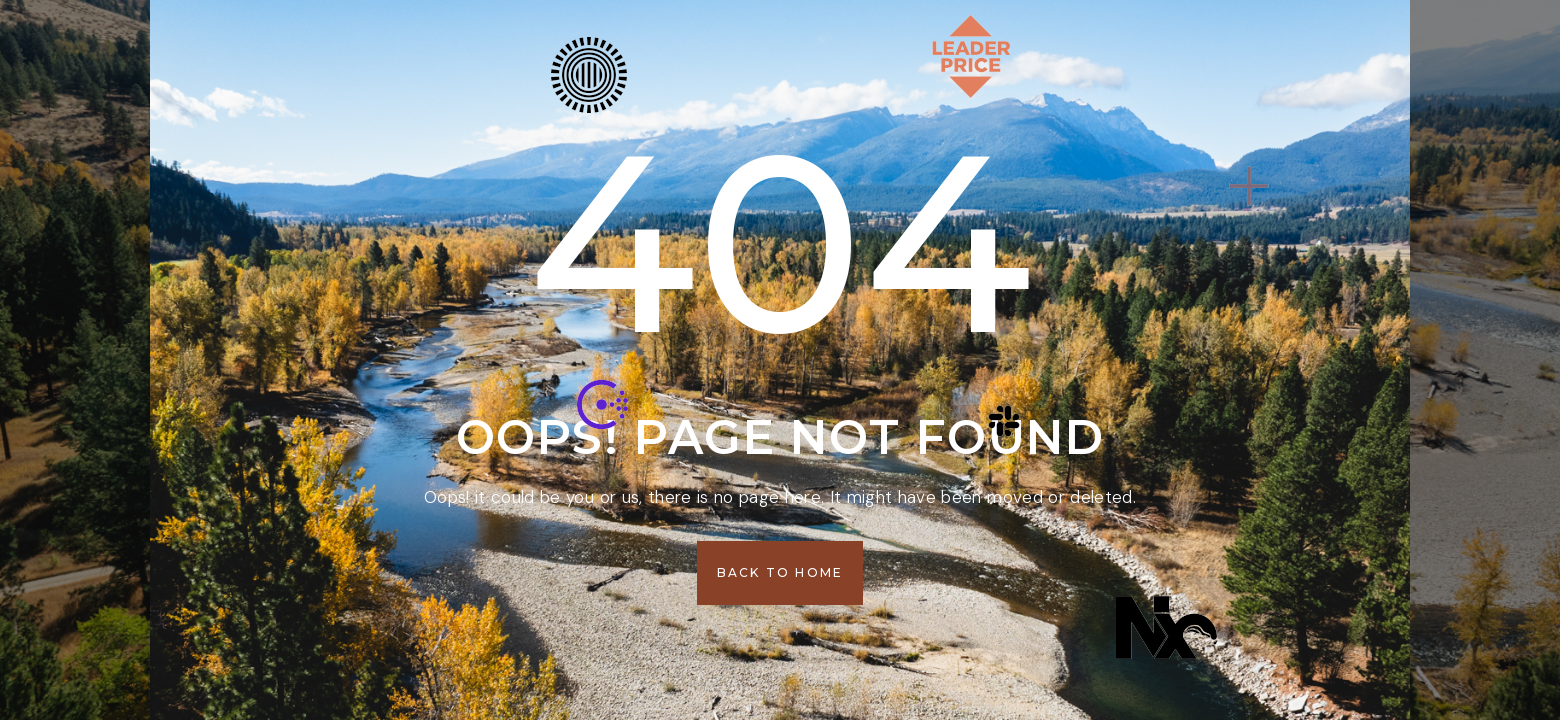 This screenshot has height=720, width=1560. Describe the element at coordinates (1166, 627) in the screenshot. I see `nx build system logo` at that location.